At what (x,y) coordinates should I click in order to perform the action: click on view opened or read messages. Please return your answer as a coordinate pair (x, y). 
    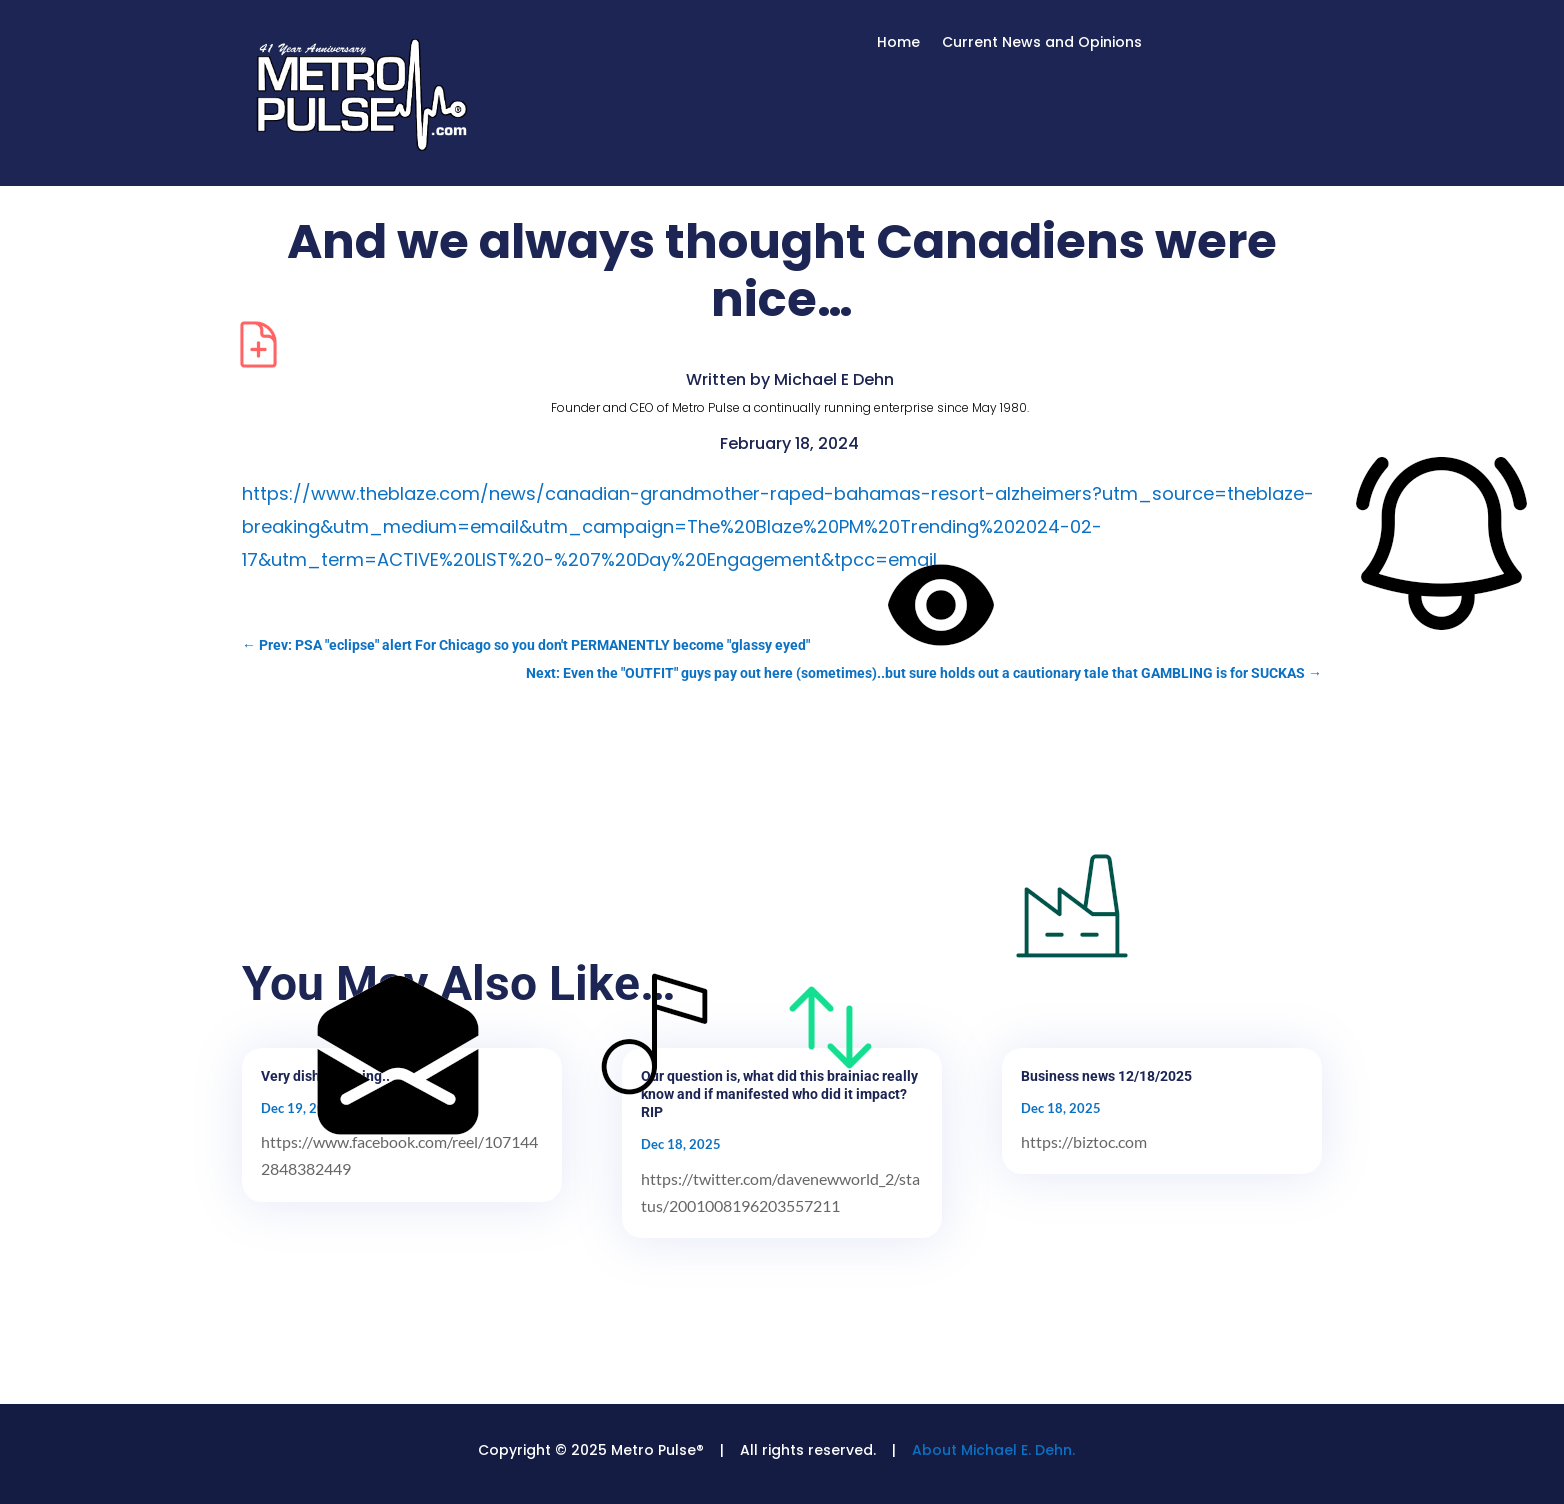
    Looking at the image, I should click on (398, 1054).